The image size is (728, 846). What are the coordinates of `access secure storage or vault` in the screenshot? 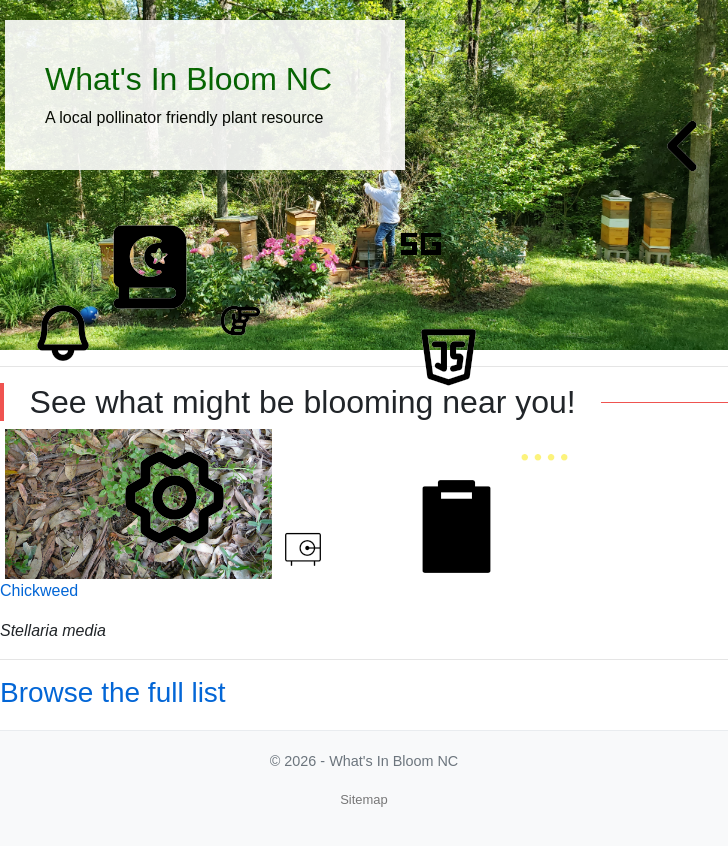 It's located at (303, 548).